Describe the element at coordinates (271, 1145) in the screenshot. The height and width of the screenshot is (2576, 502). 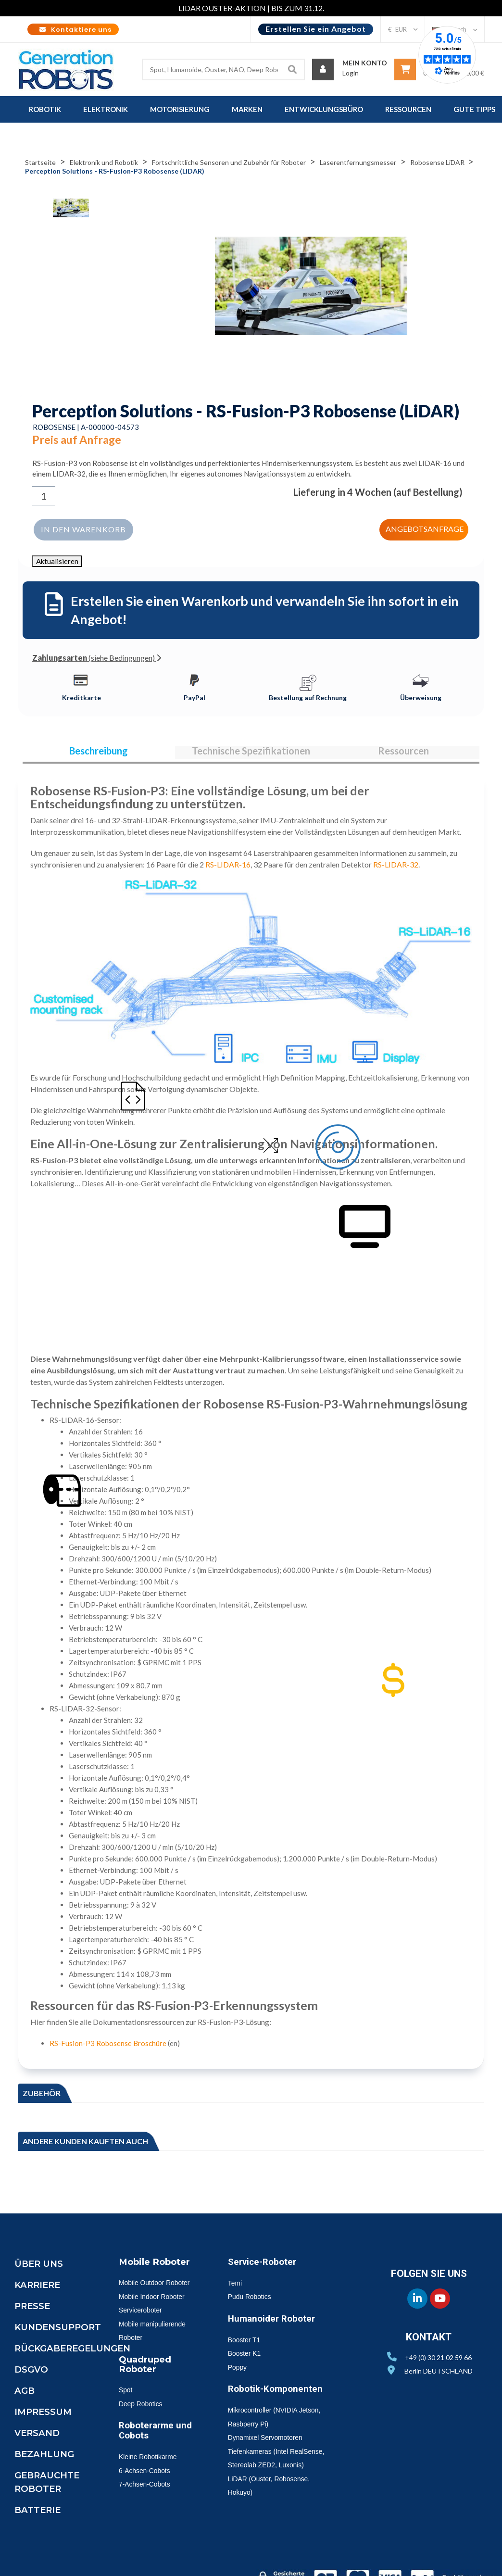
I see `shuffle or randomize playback order` at that location.